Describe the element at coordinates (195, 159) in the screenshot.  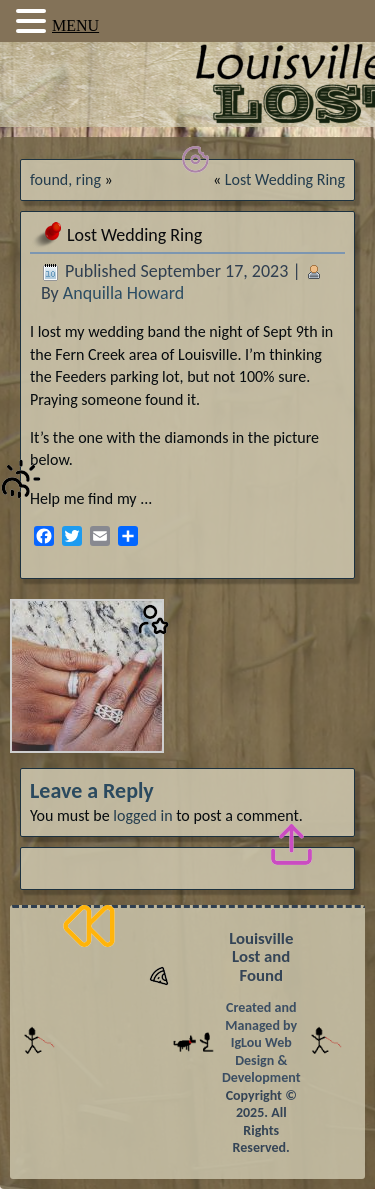
I see `access food or bakery category` at that location.